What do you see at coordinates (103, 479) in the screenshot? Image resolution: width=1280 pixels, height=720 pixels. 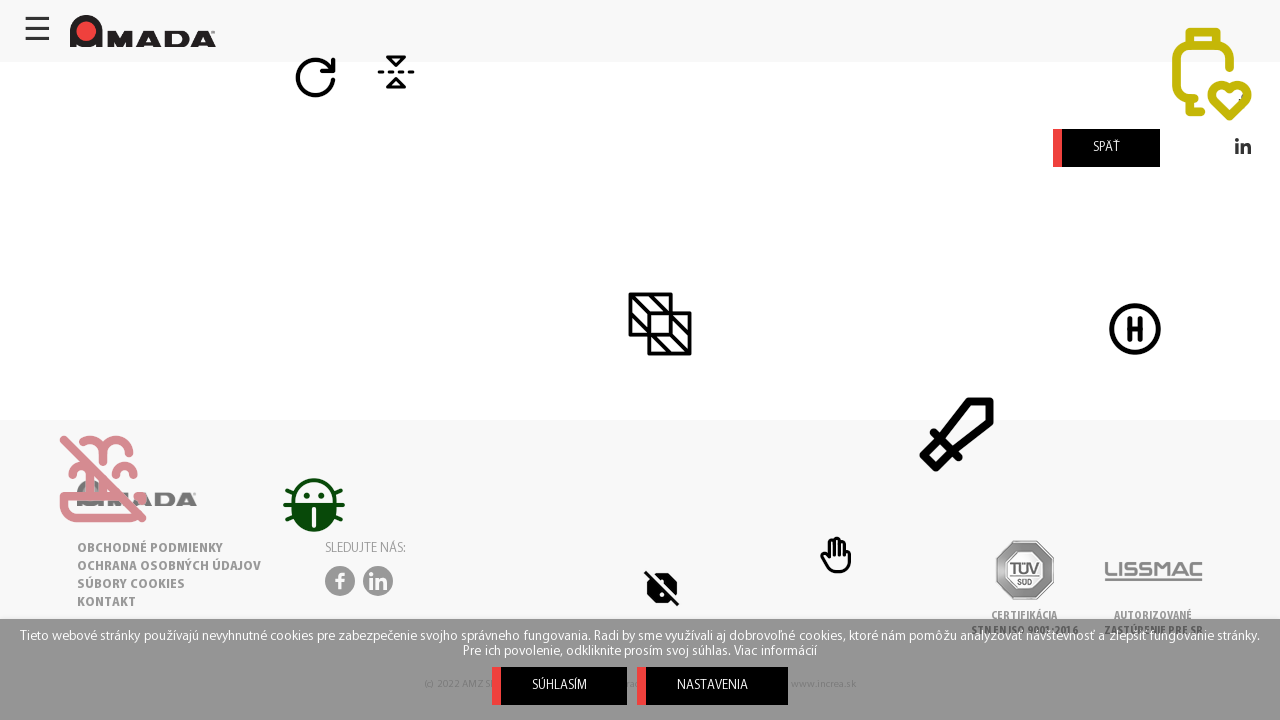 I see `fountain feature is currently disabled` at bounding box center [103, 479].